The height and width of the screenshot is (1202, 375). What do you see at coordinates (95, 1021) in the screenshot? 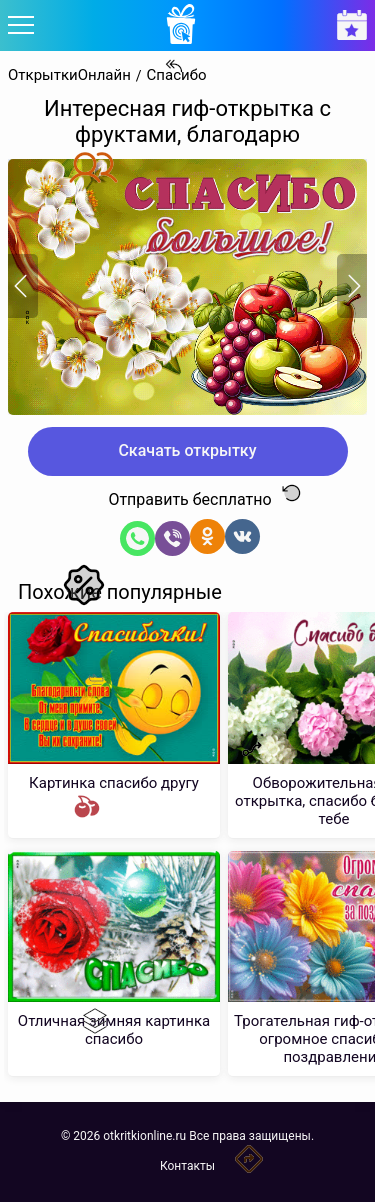
I see `view layers or stacked content` at bounding box center [95, 1021].